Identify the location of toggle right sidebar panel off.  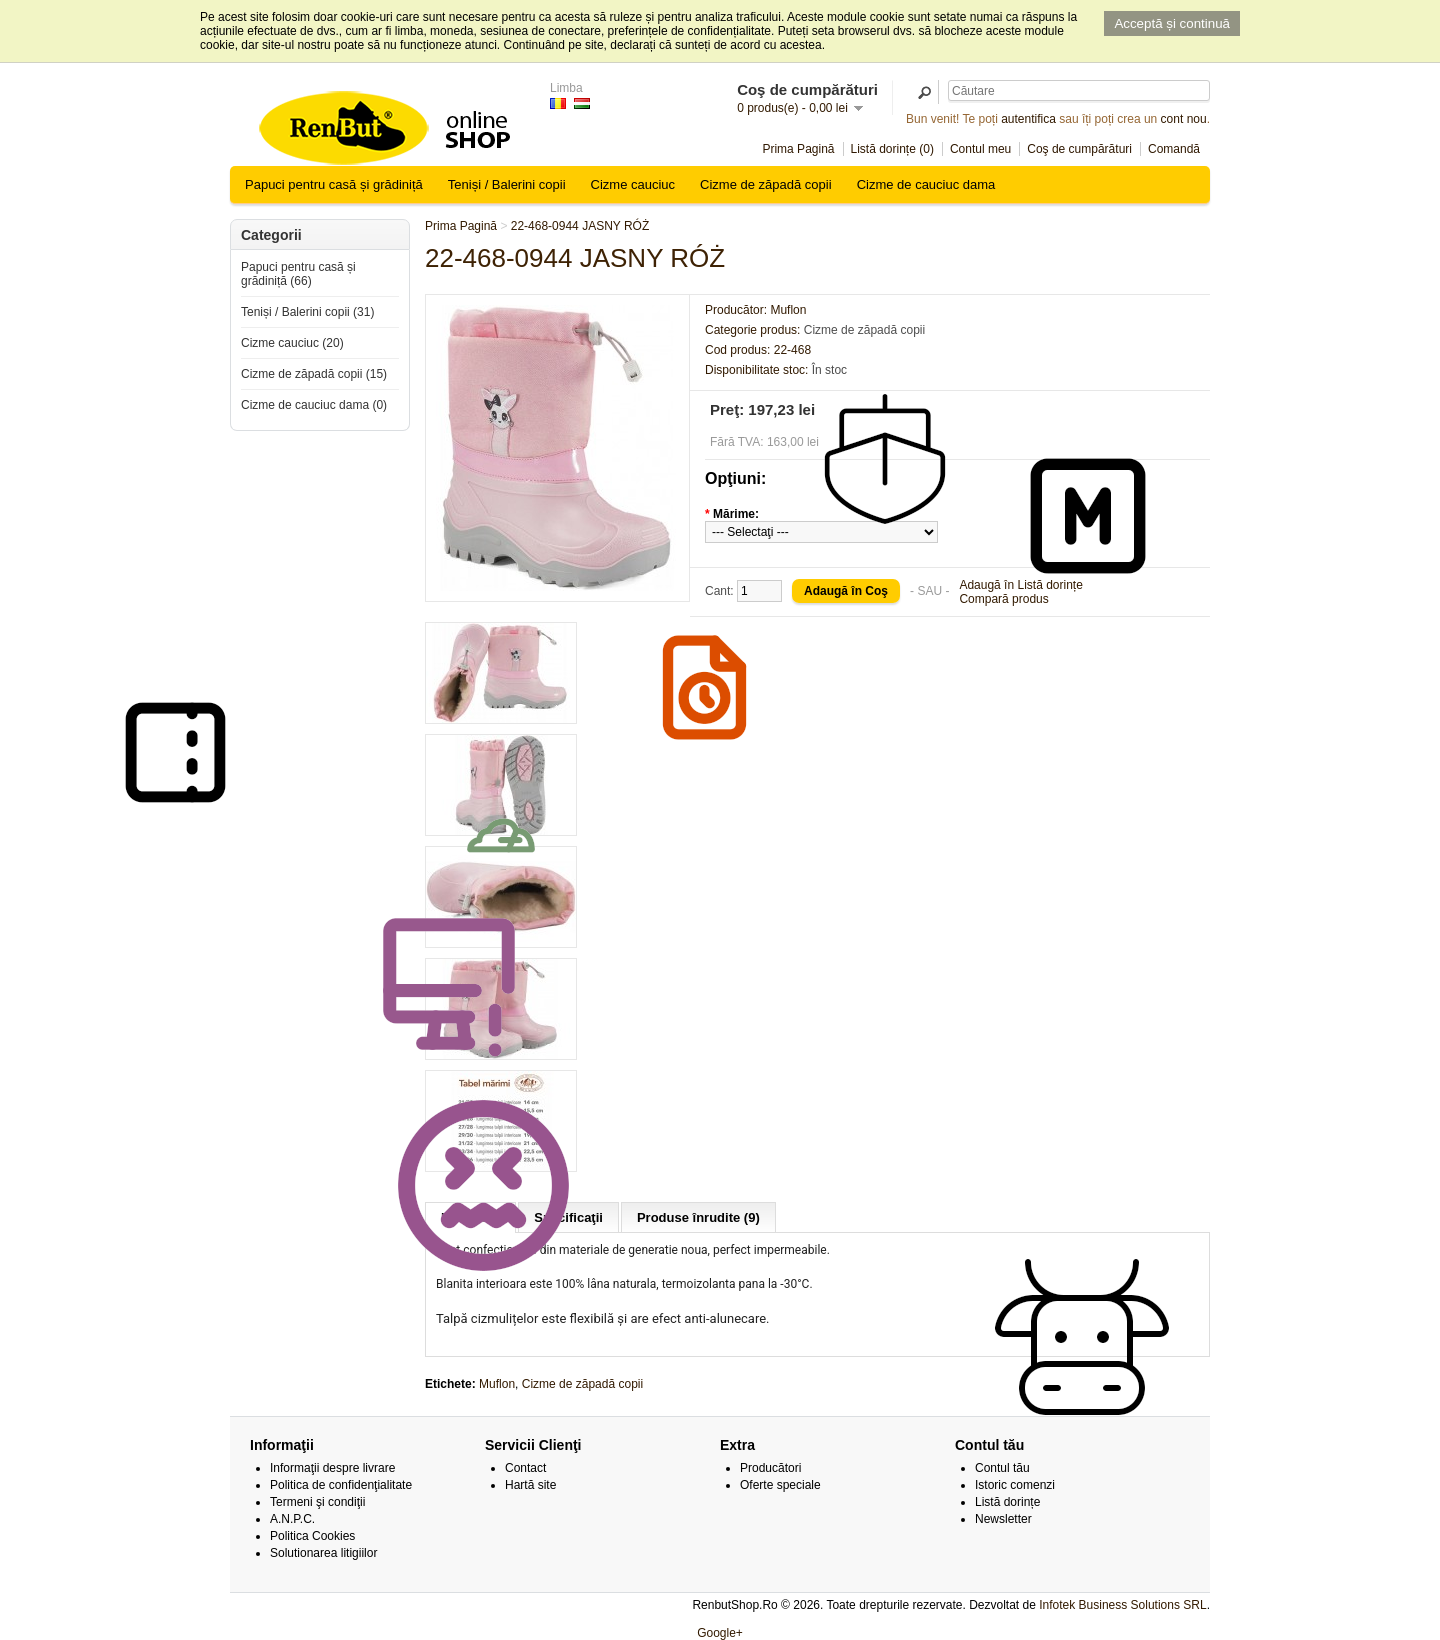
(175, 752).